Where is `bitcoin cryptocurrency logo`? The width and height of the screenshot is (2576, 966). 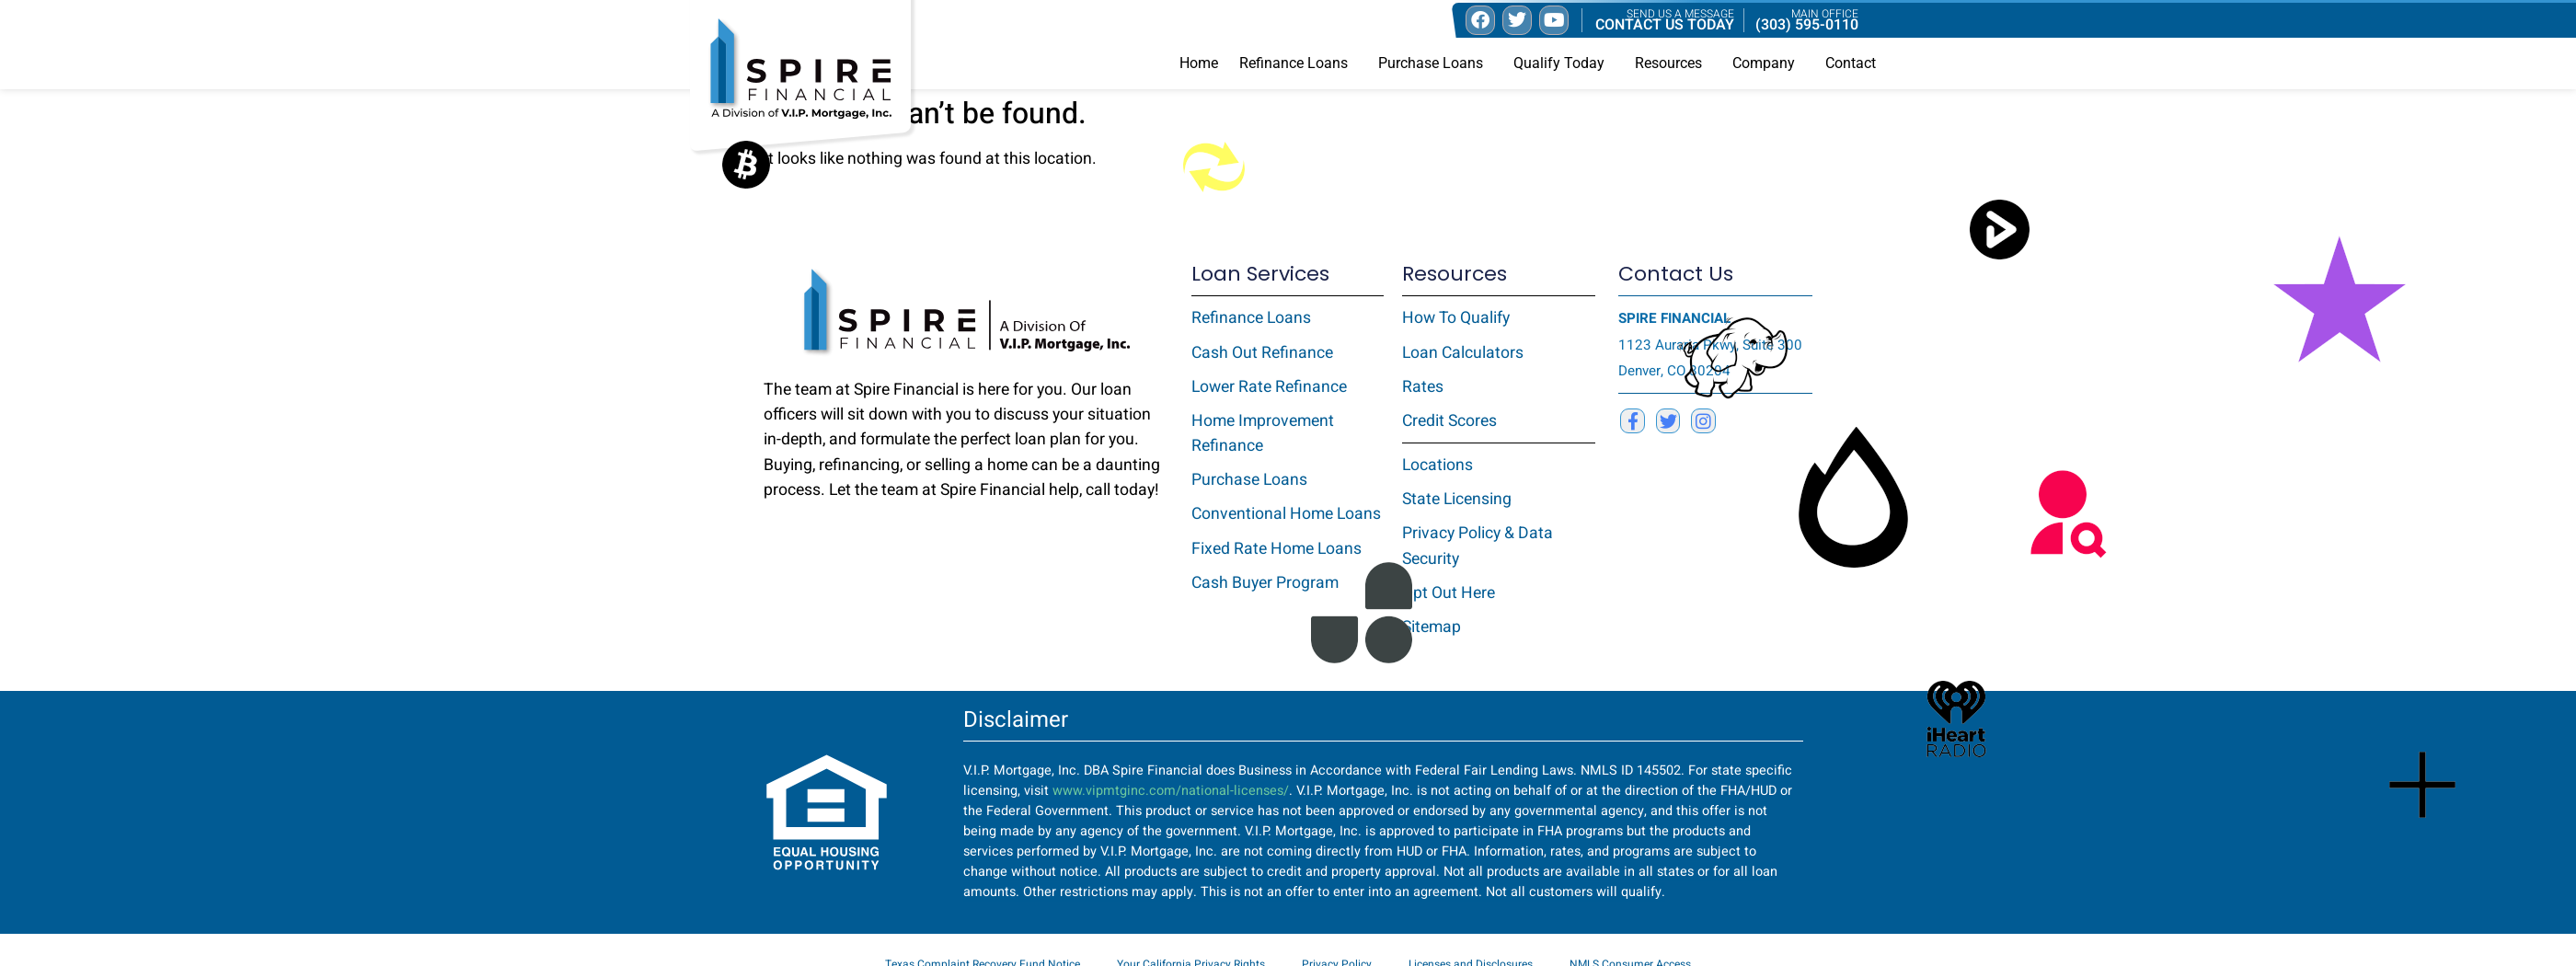
bitcoin cryptocurrency logo is located at coordinates (746, 165).